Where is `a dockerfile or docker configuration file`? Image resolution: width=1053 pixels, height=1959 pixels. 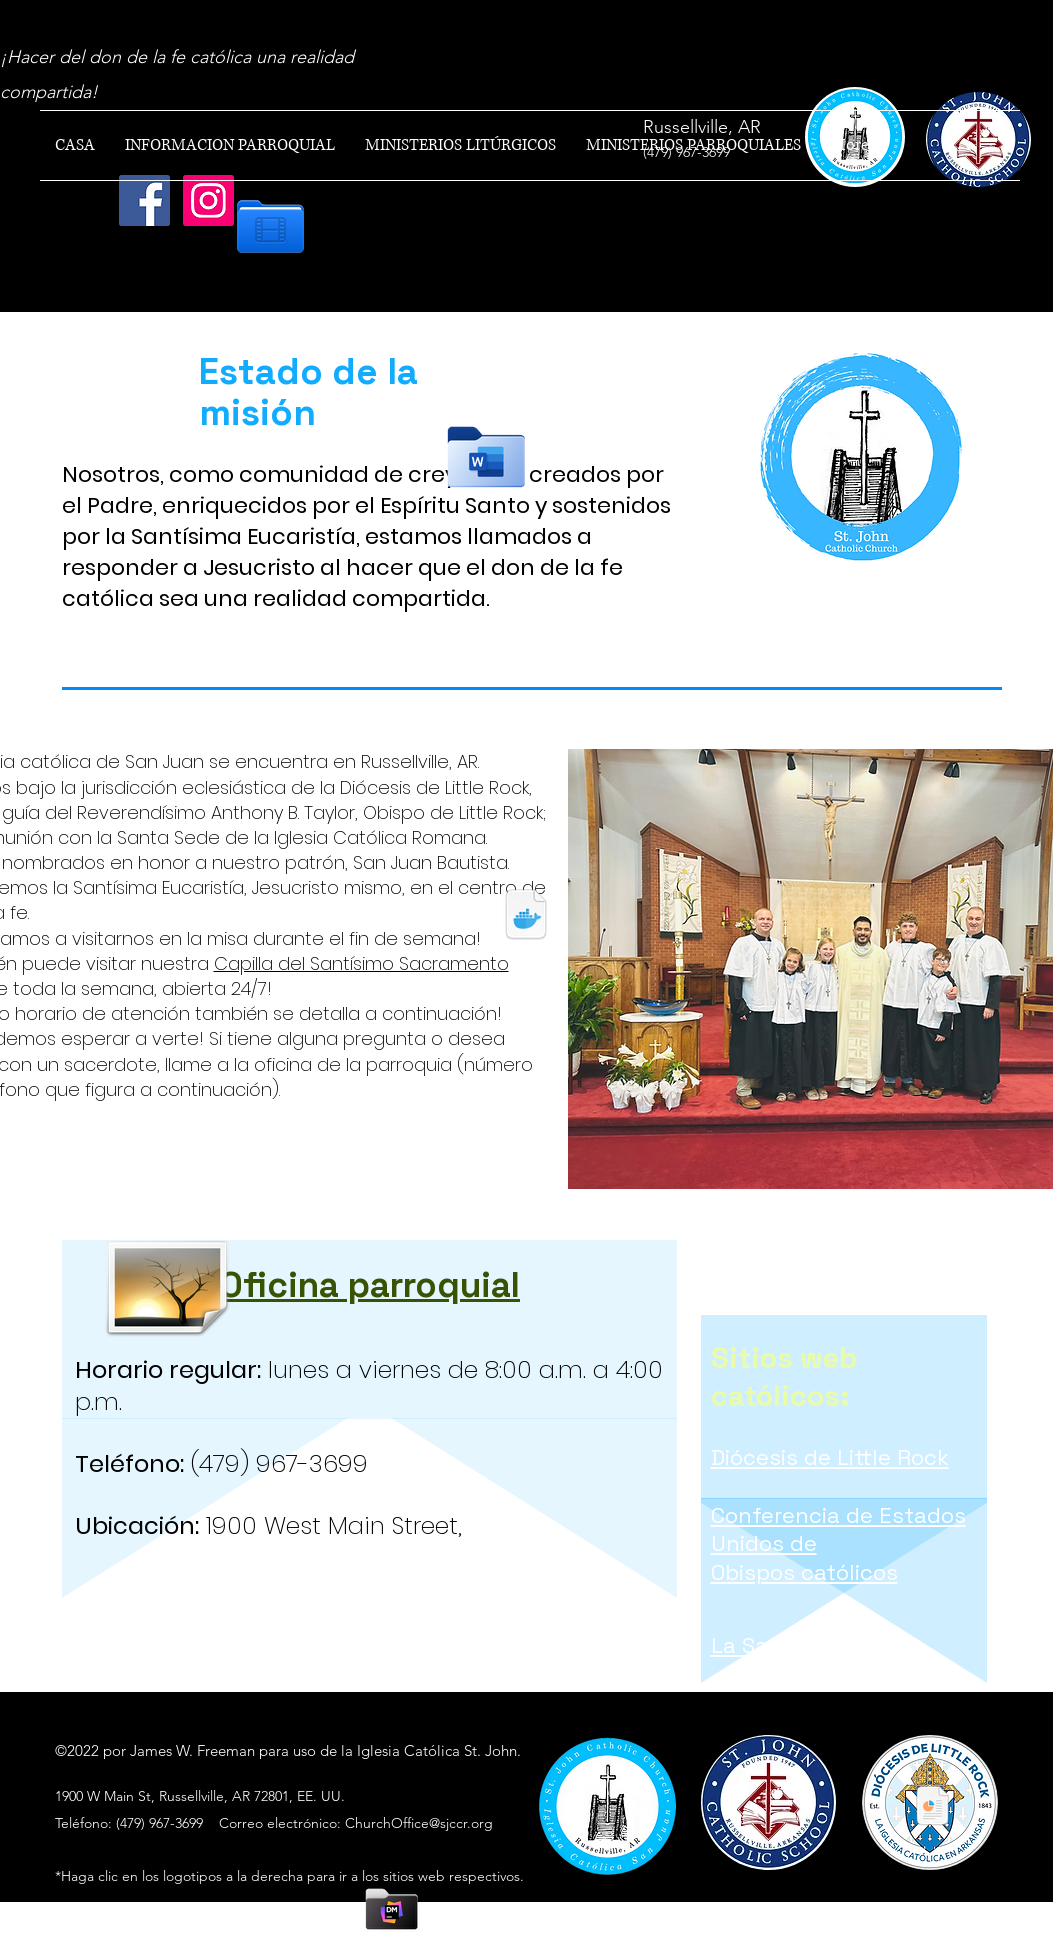 a dockerfile or docker configuration file is located at coordinates (526, 914).